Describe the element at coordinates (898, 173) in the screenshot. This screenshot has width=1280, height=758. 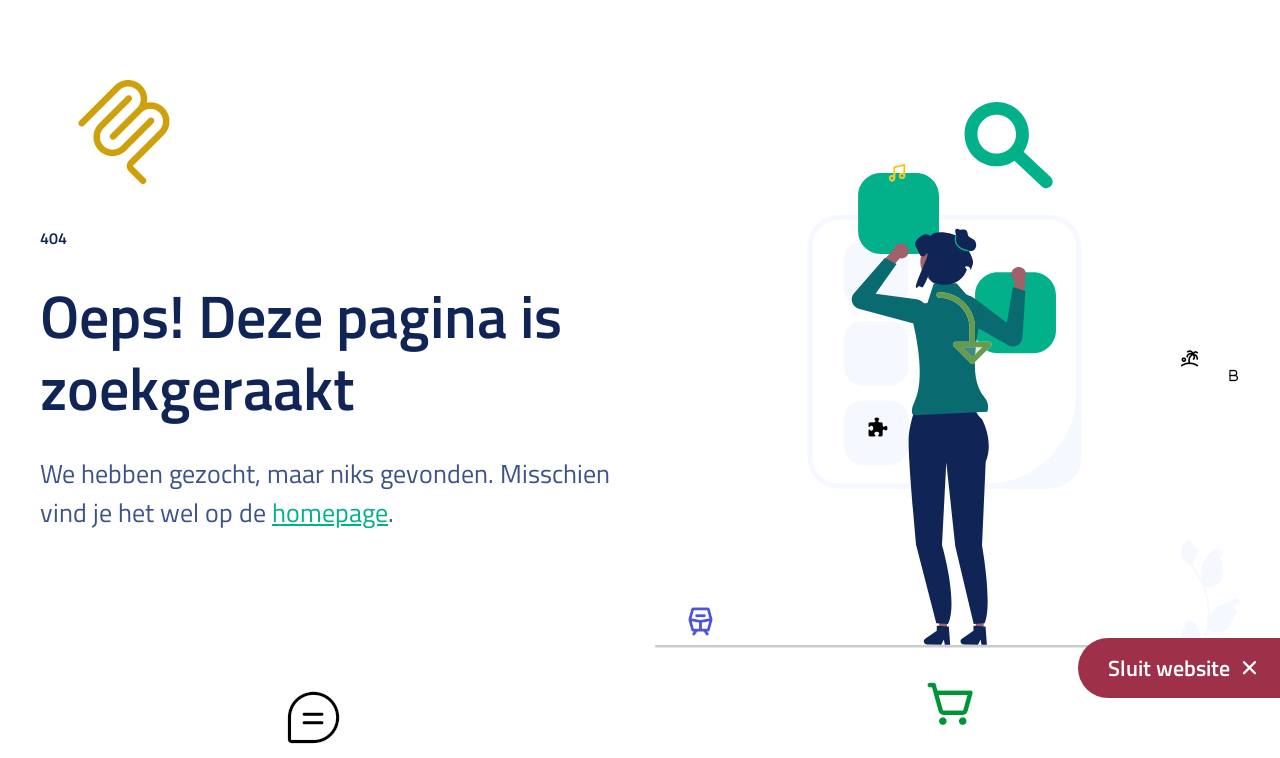
I see `access music library or audio files` at that location.